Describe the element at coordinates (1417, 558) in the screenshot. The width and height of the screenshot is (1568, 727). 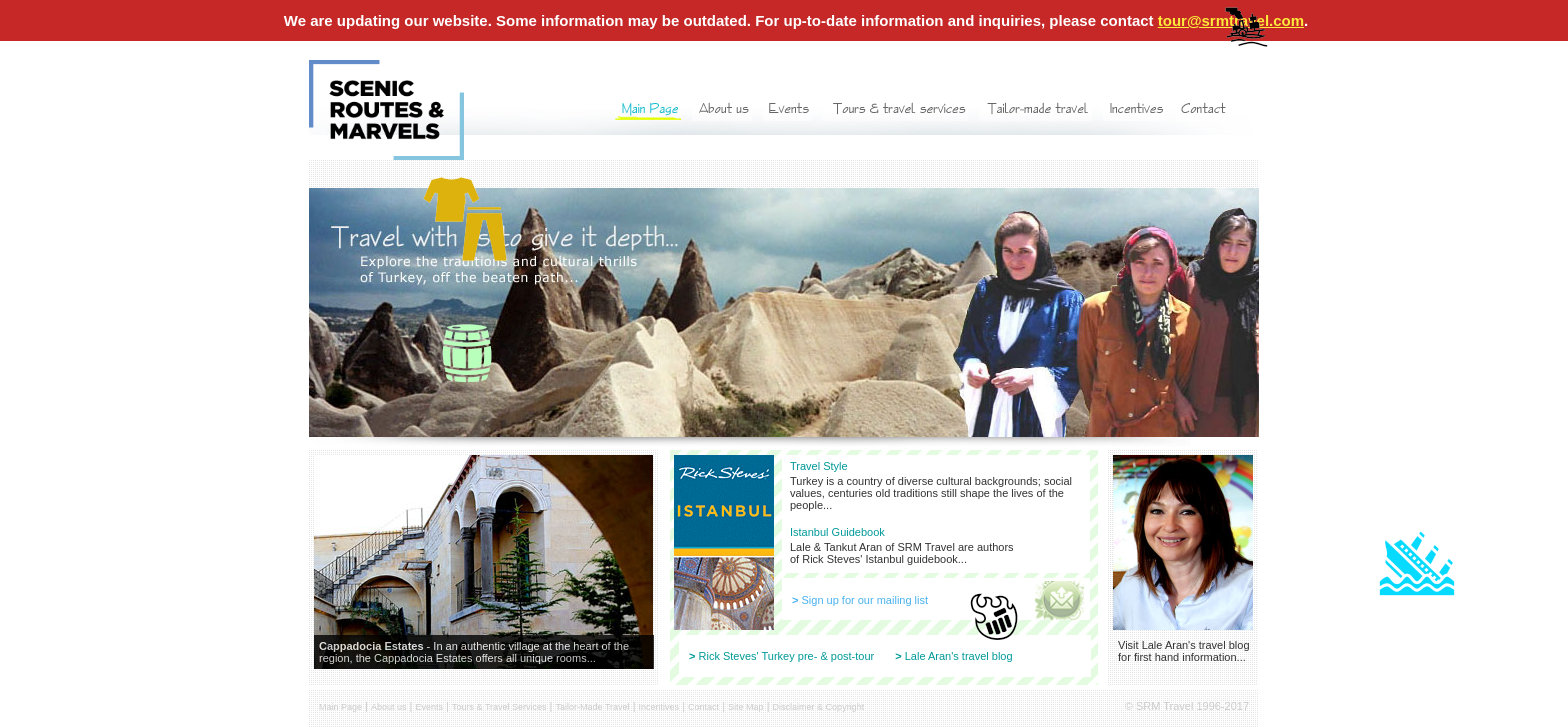
I see `indicates game over or failure state` at that location.